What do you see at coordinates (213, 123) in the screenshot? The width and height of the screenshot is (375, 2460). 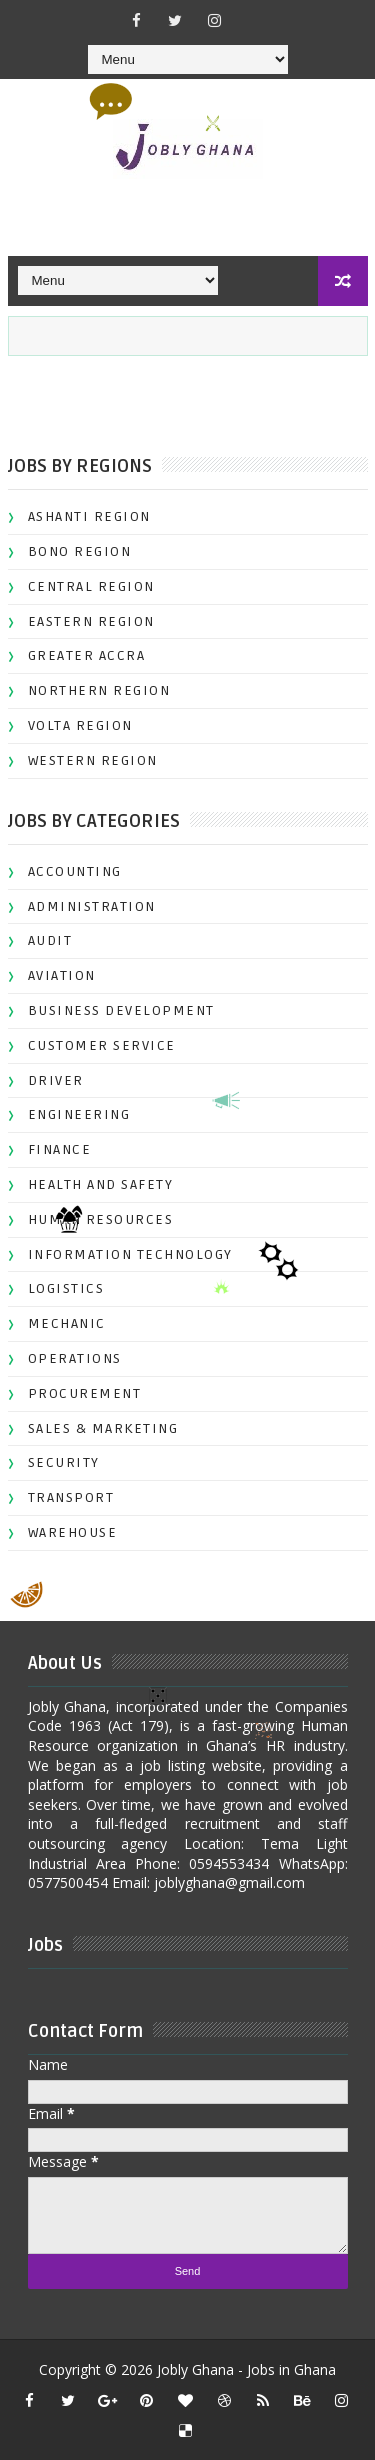 I see `trim or cut selected content` at bounding box center [213, 123].